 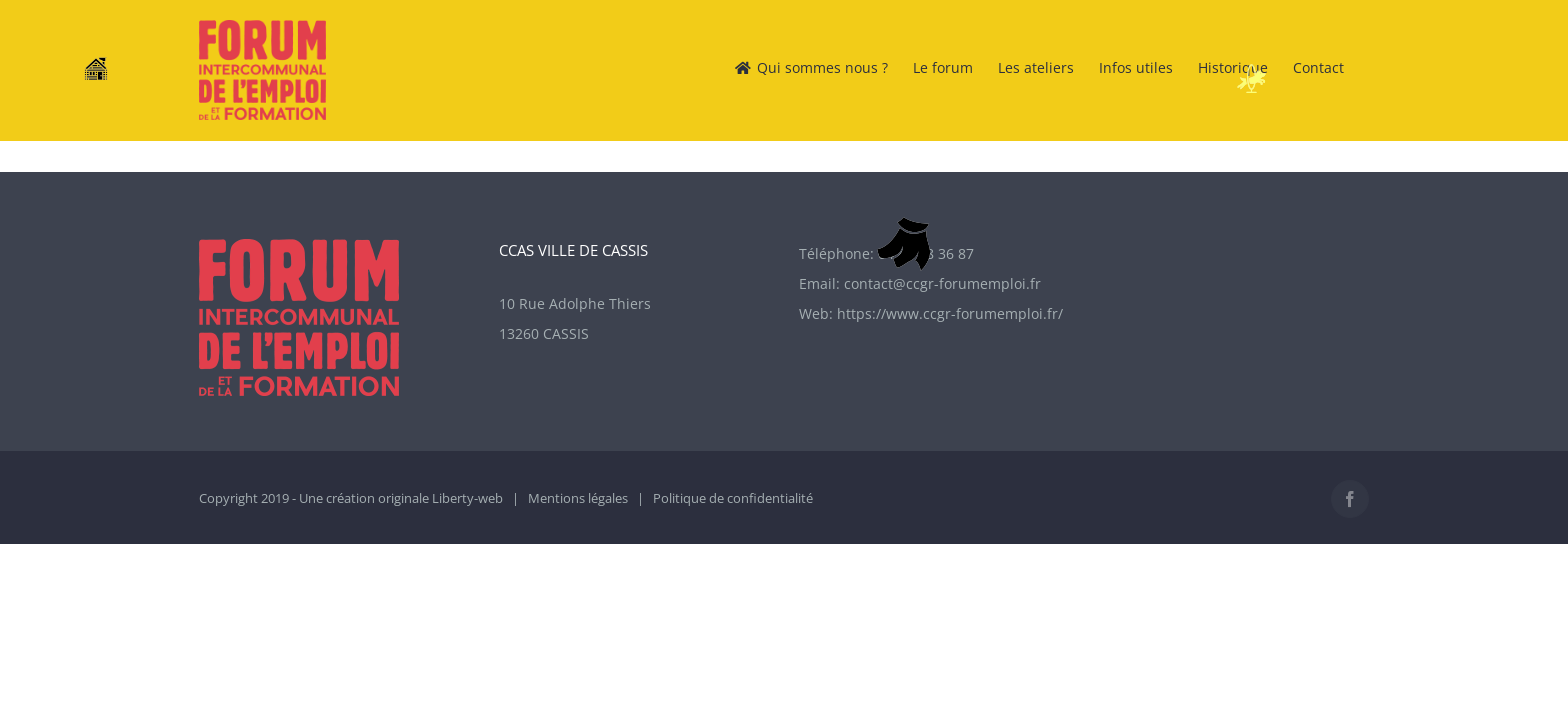 What do you see at coordinates (1251, 78) in the screenshot?
I see `access pet training or agility games` at bounding box center [1251, 78].